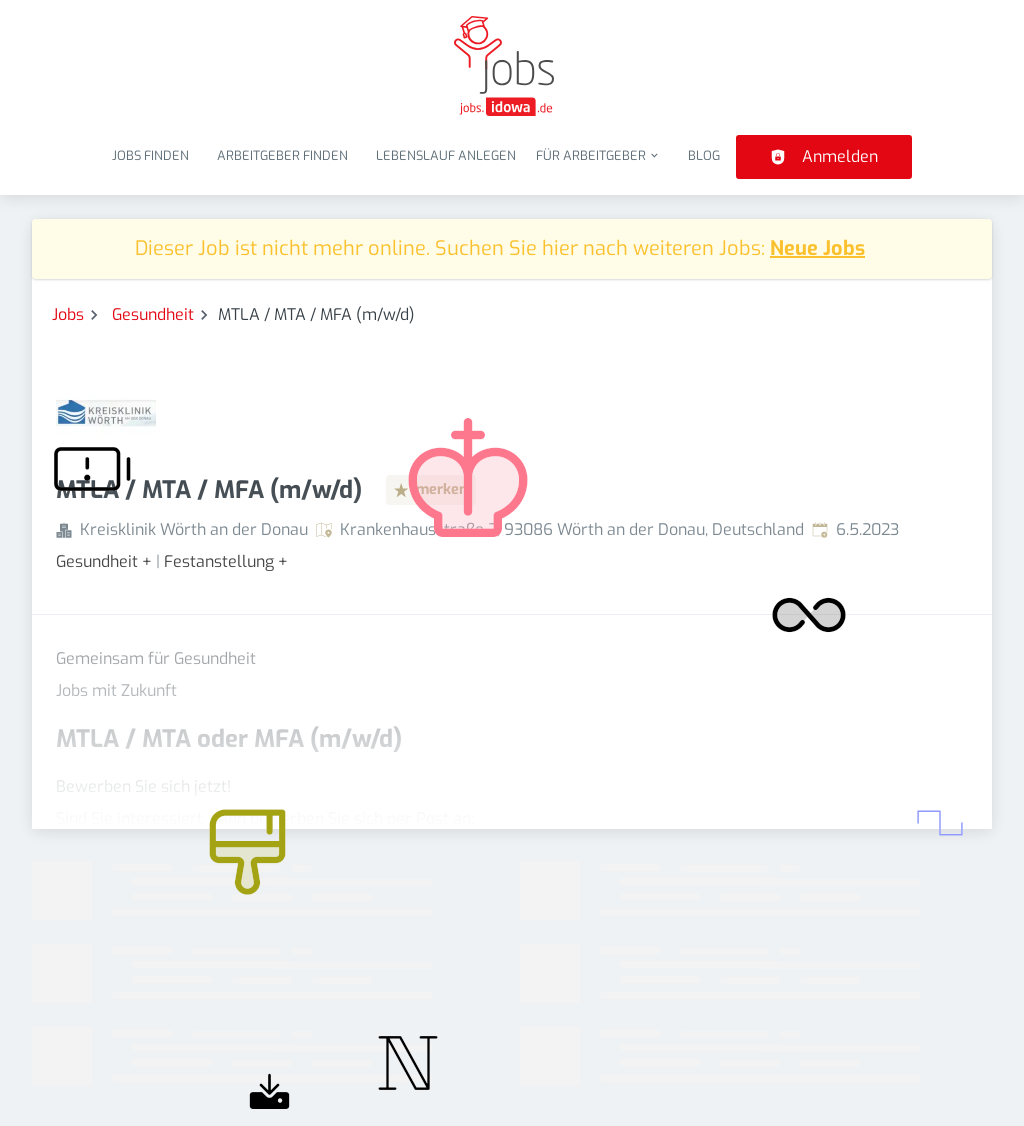  What do you see at coordinates (940, 823) in the screenshot?
I see `toggle square wave audio signal` at bounding box center [940, 823].